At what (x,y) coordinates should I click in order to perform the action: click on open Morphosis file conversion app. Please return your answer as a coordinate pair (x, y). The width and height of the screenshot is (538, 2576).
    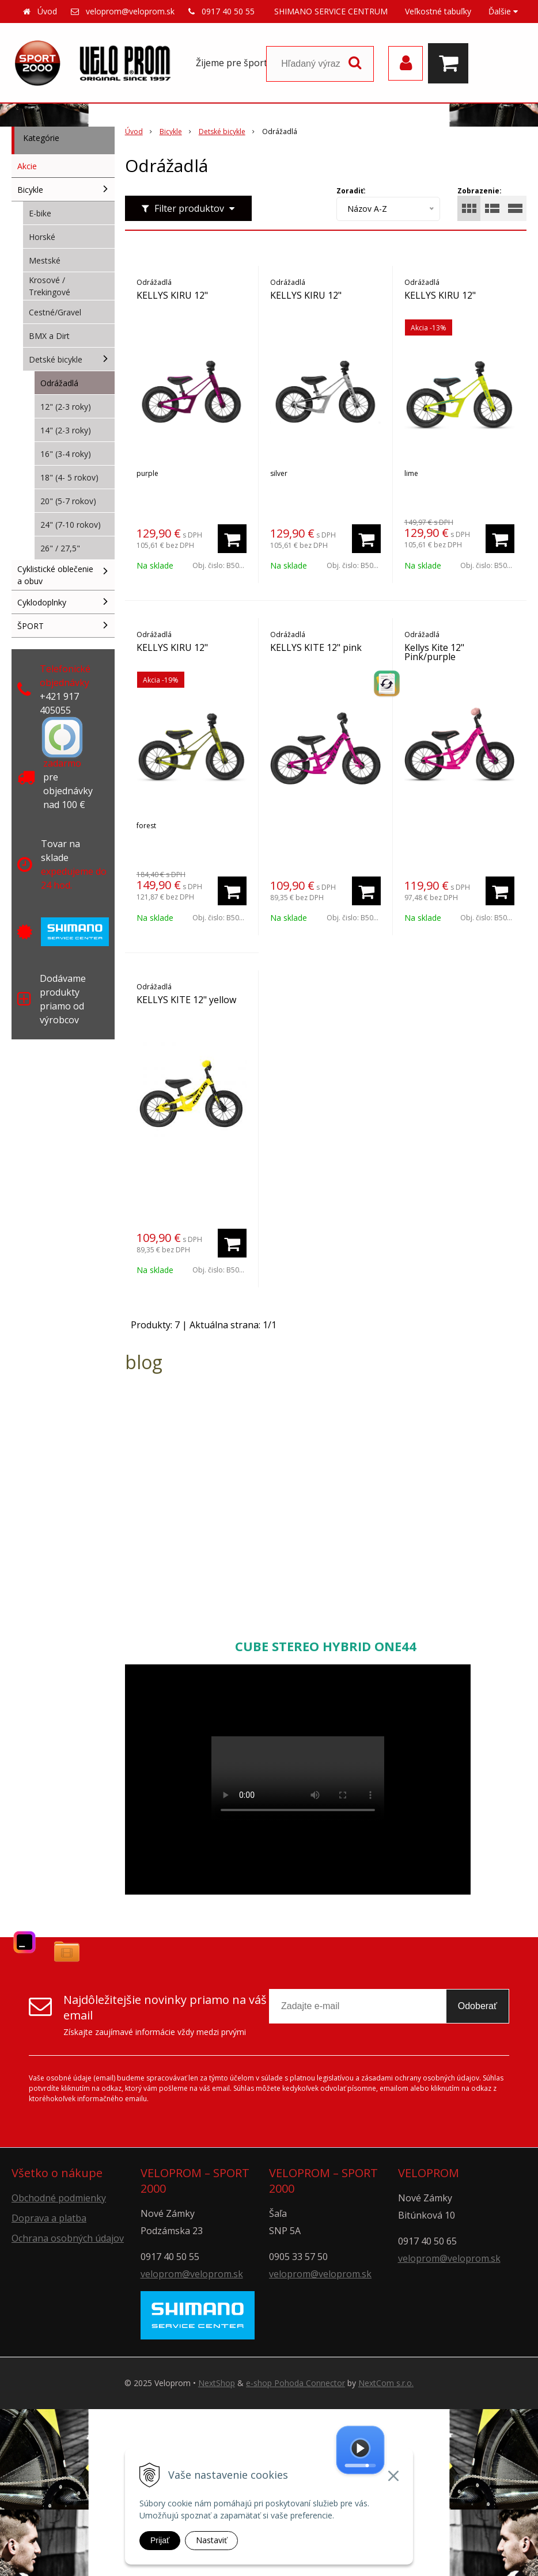
    Looking at the image, I should click on (387, 683).